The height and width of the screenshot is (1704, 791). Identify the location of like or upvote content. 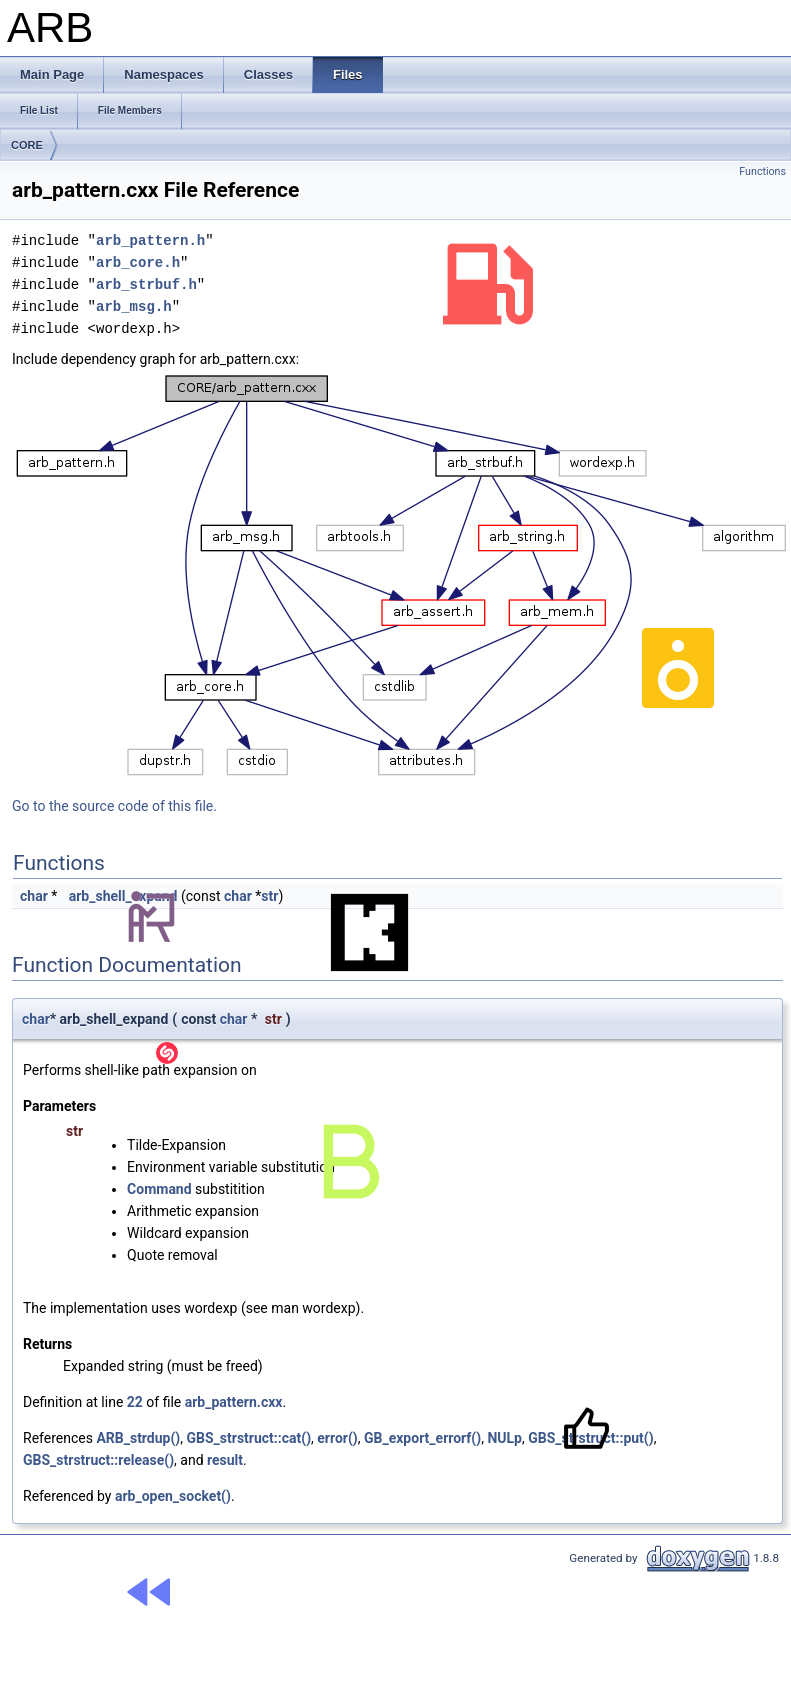
(586, 1430).